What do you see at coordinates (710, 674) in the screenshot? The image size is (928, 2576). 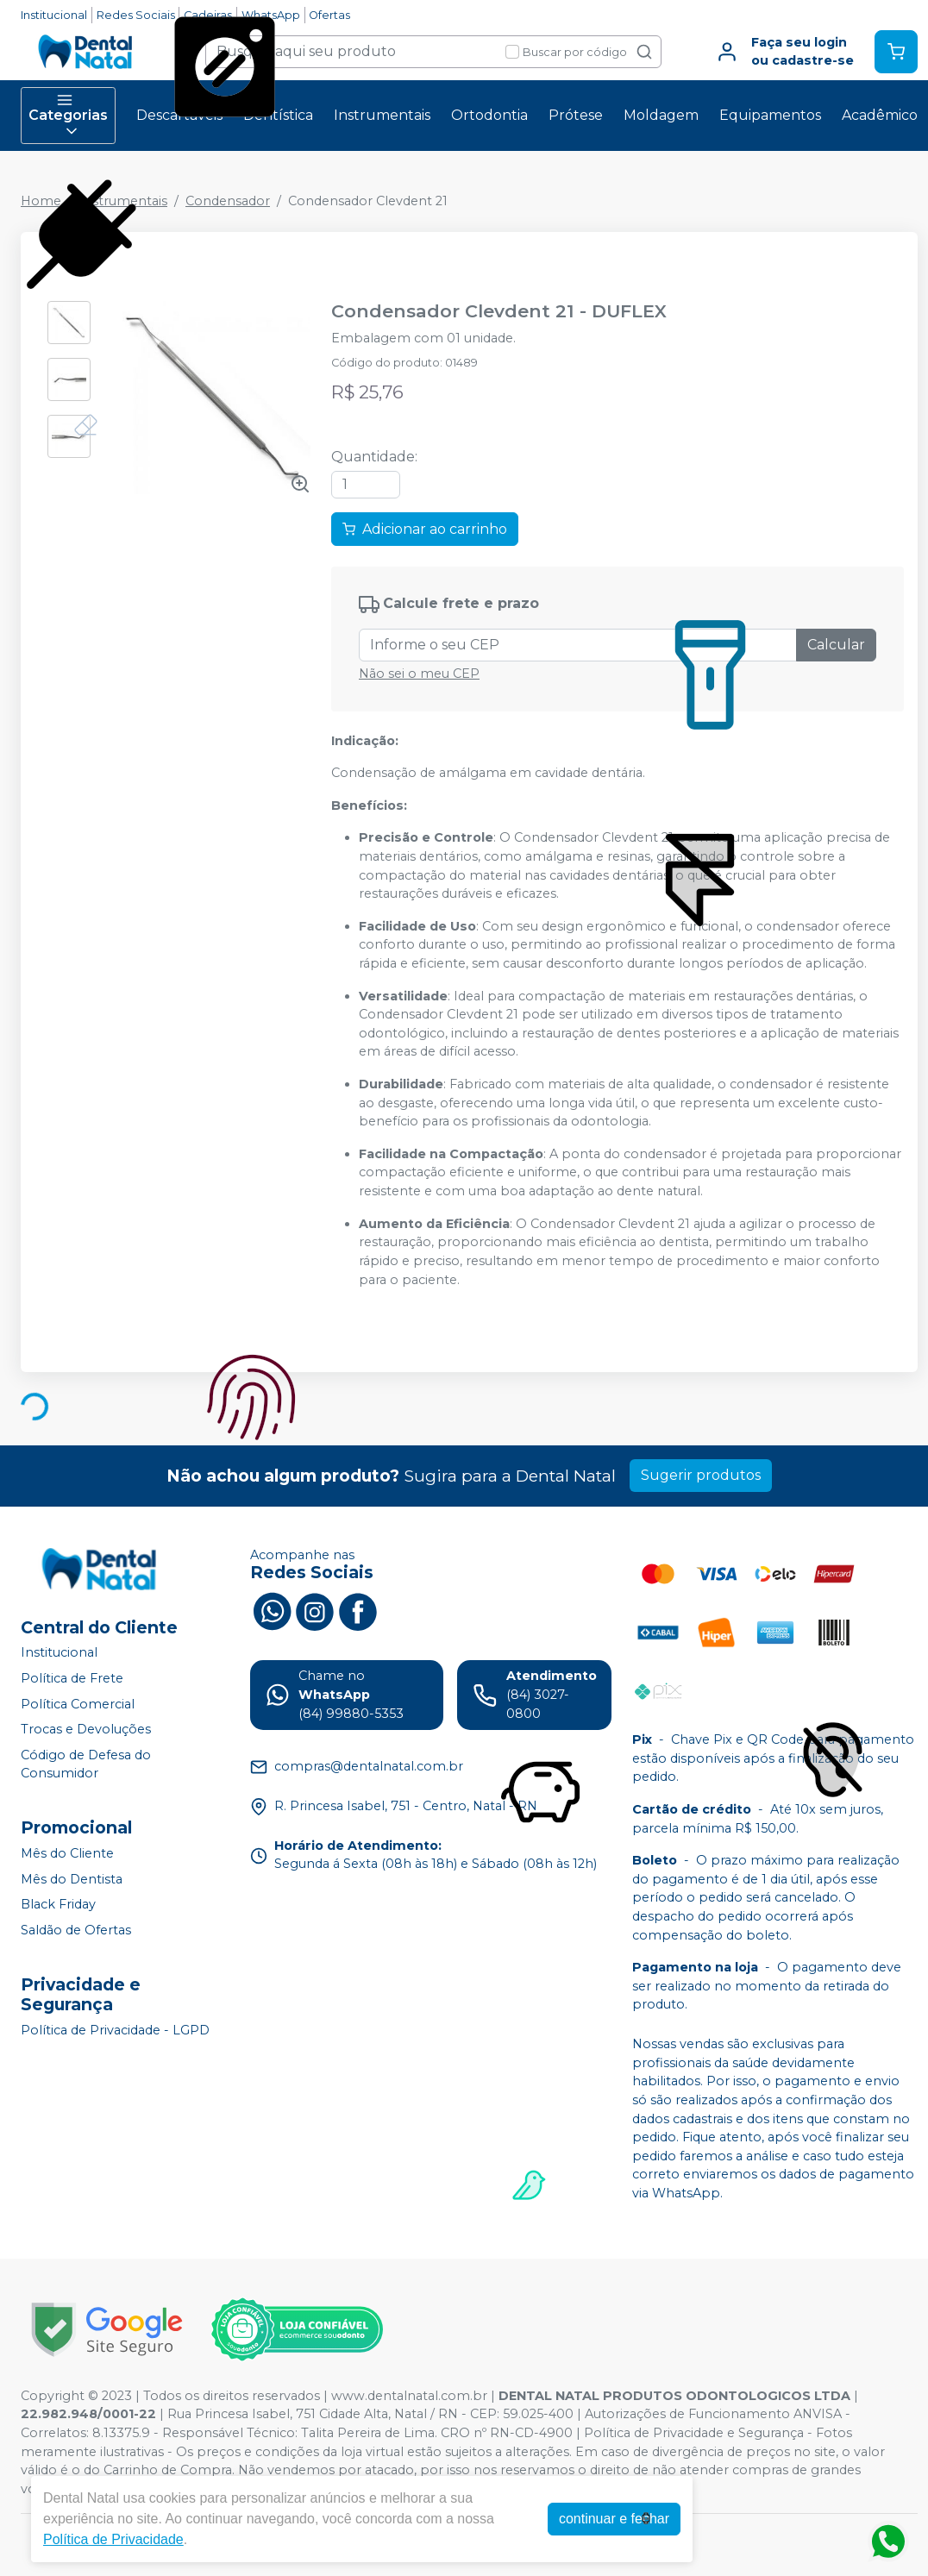 I see `toggle flashlight on or off` at bounding box center [710, 674].